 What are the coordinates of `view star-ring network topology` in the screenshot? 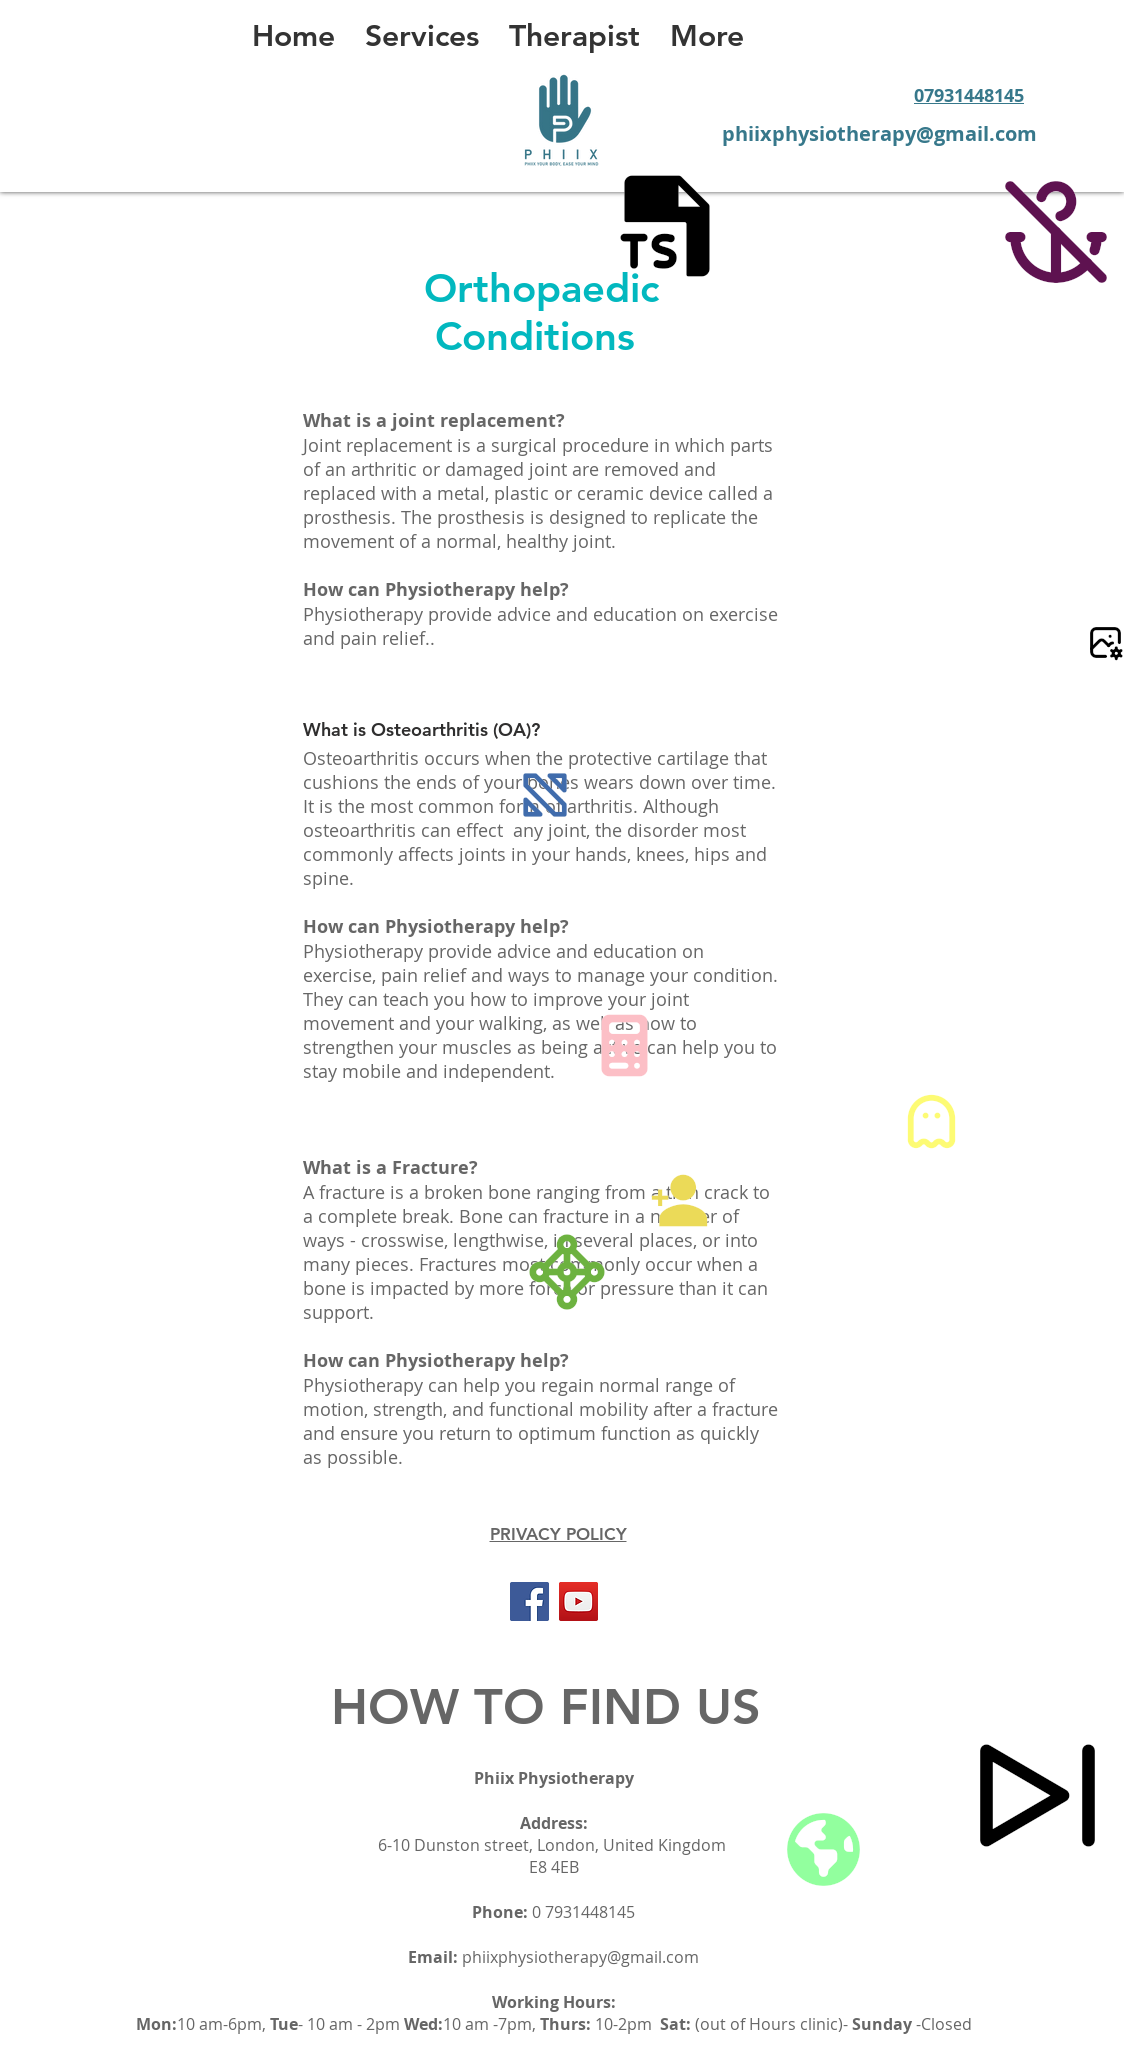 It's located at (567, 1272).